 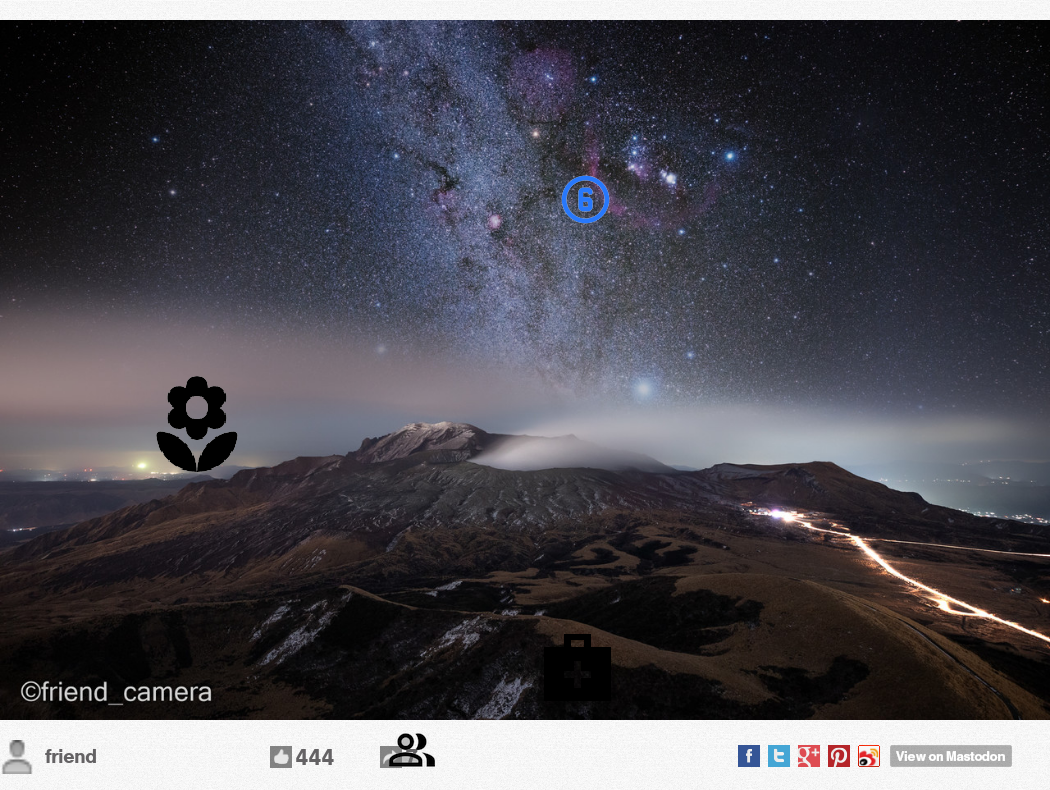 What do you see at coordinates (197, 426) in the screenshot?
I see `find nearby florists or flower shops` at bounding box center [197, 426].